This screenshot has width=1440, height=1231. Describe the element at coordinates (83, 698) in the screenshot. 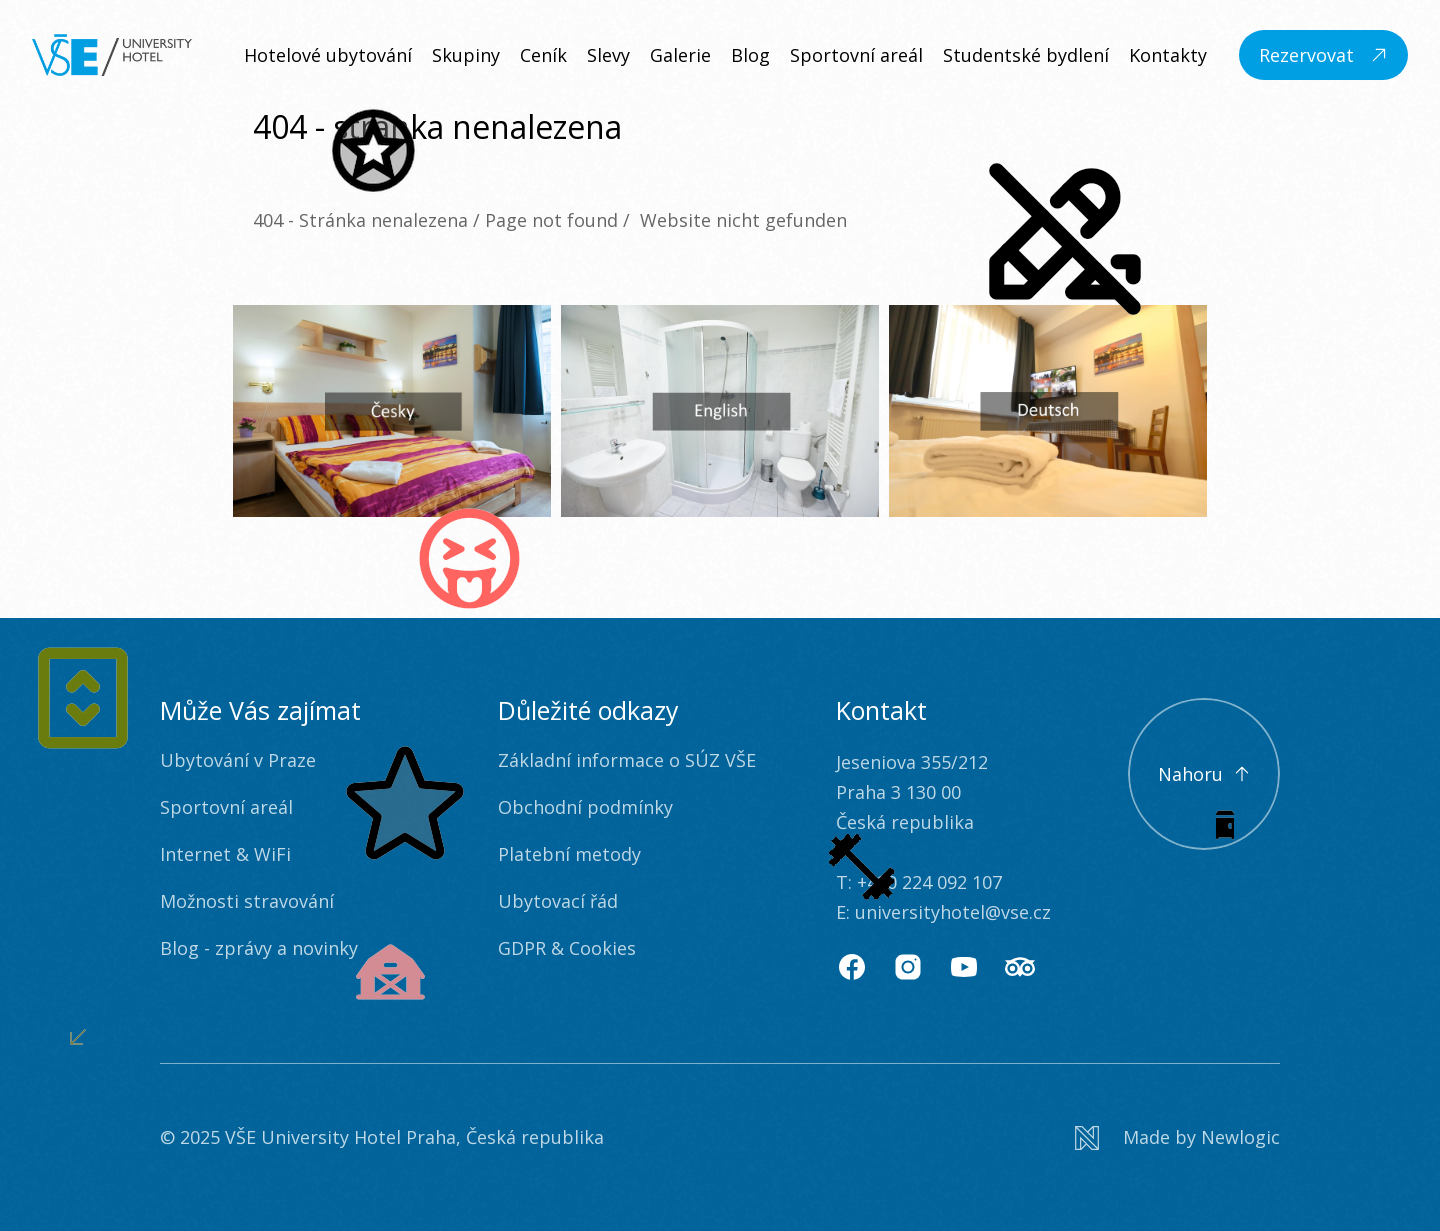

I see `access elevator controls or floor selection` at that location.